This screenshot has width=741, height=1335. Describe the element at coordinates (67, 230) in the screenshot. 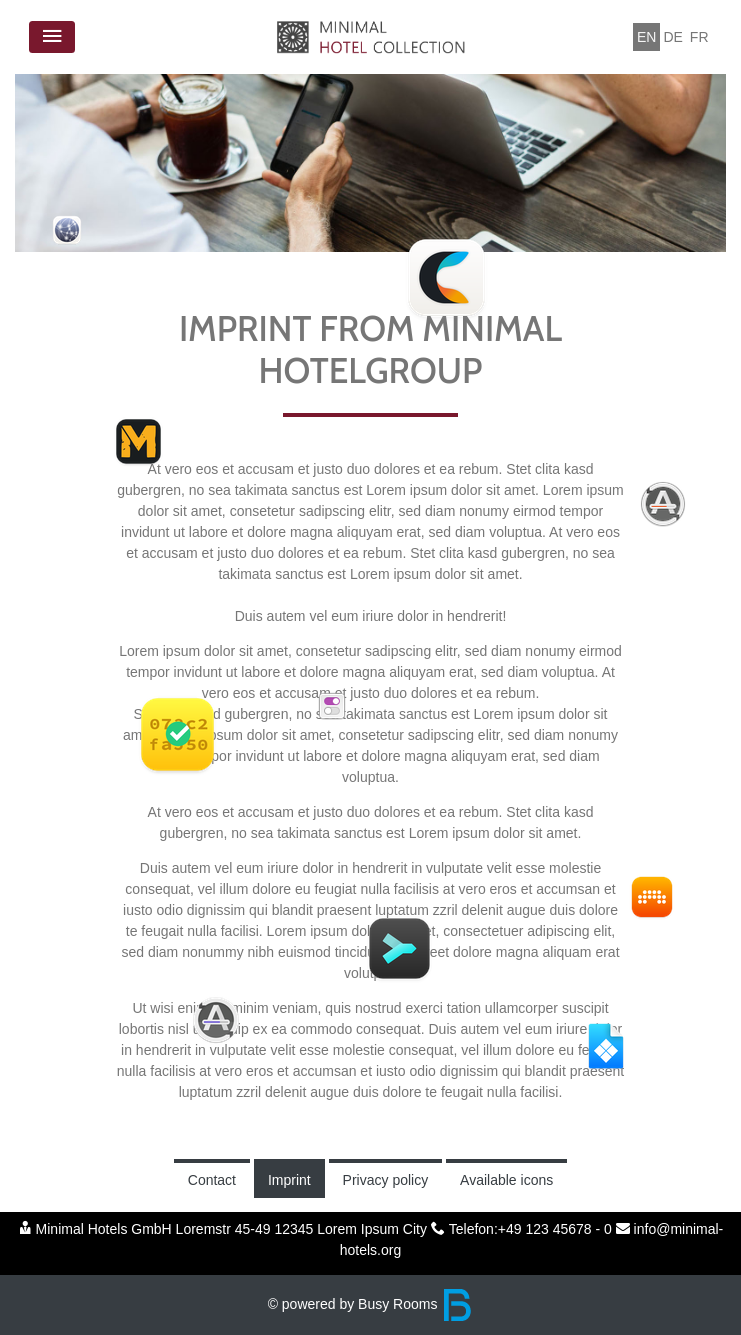

I see `access network file system or shared storage` at that location.